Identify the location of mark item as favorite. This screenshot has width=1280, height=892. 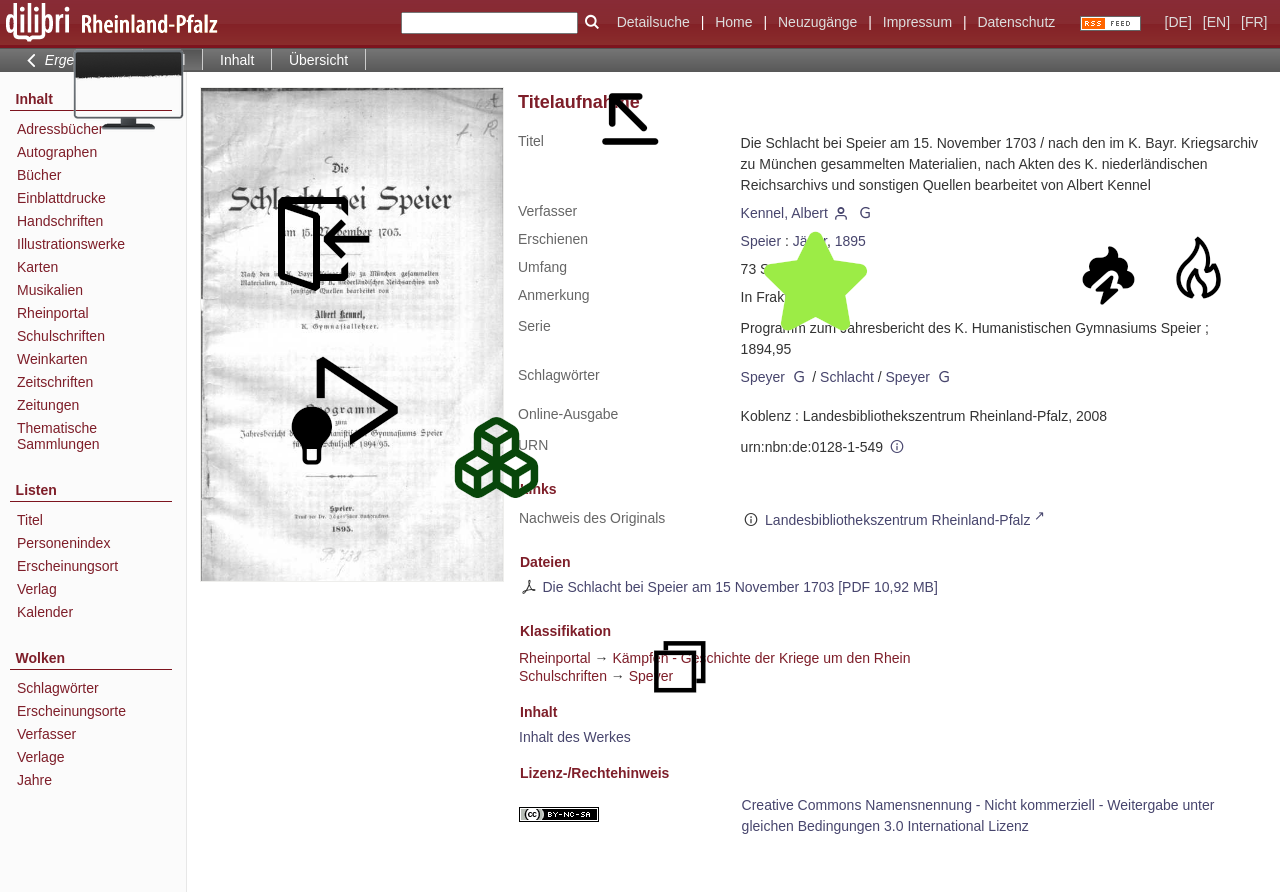
(815, 282).